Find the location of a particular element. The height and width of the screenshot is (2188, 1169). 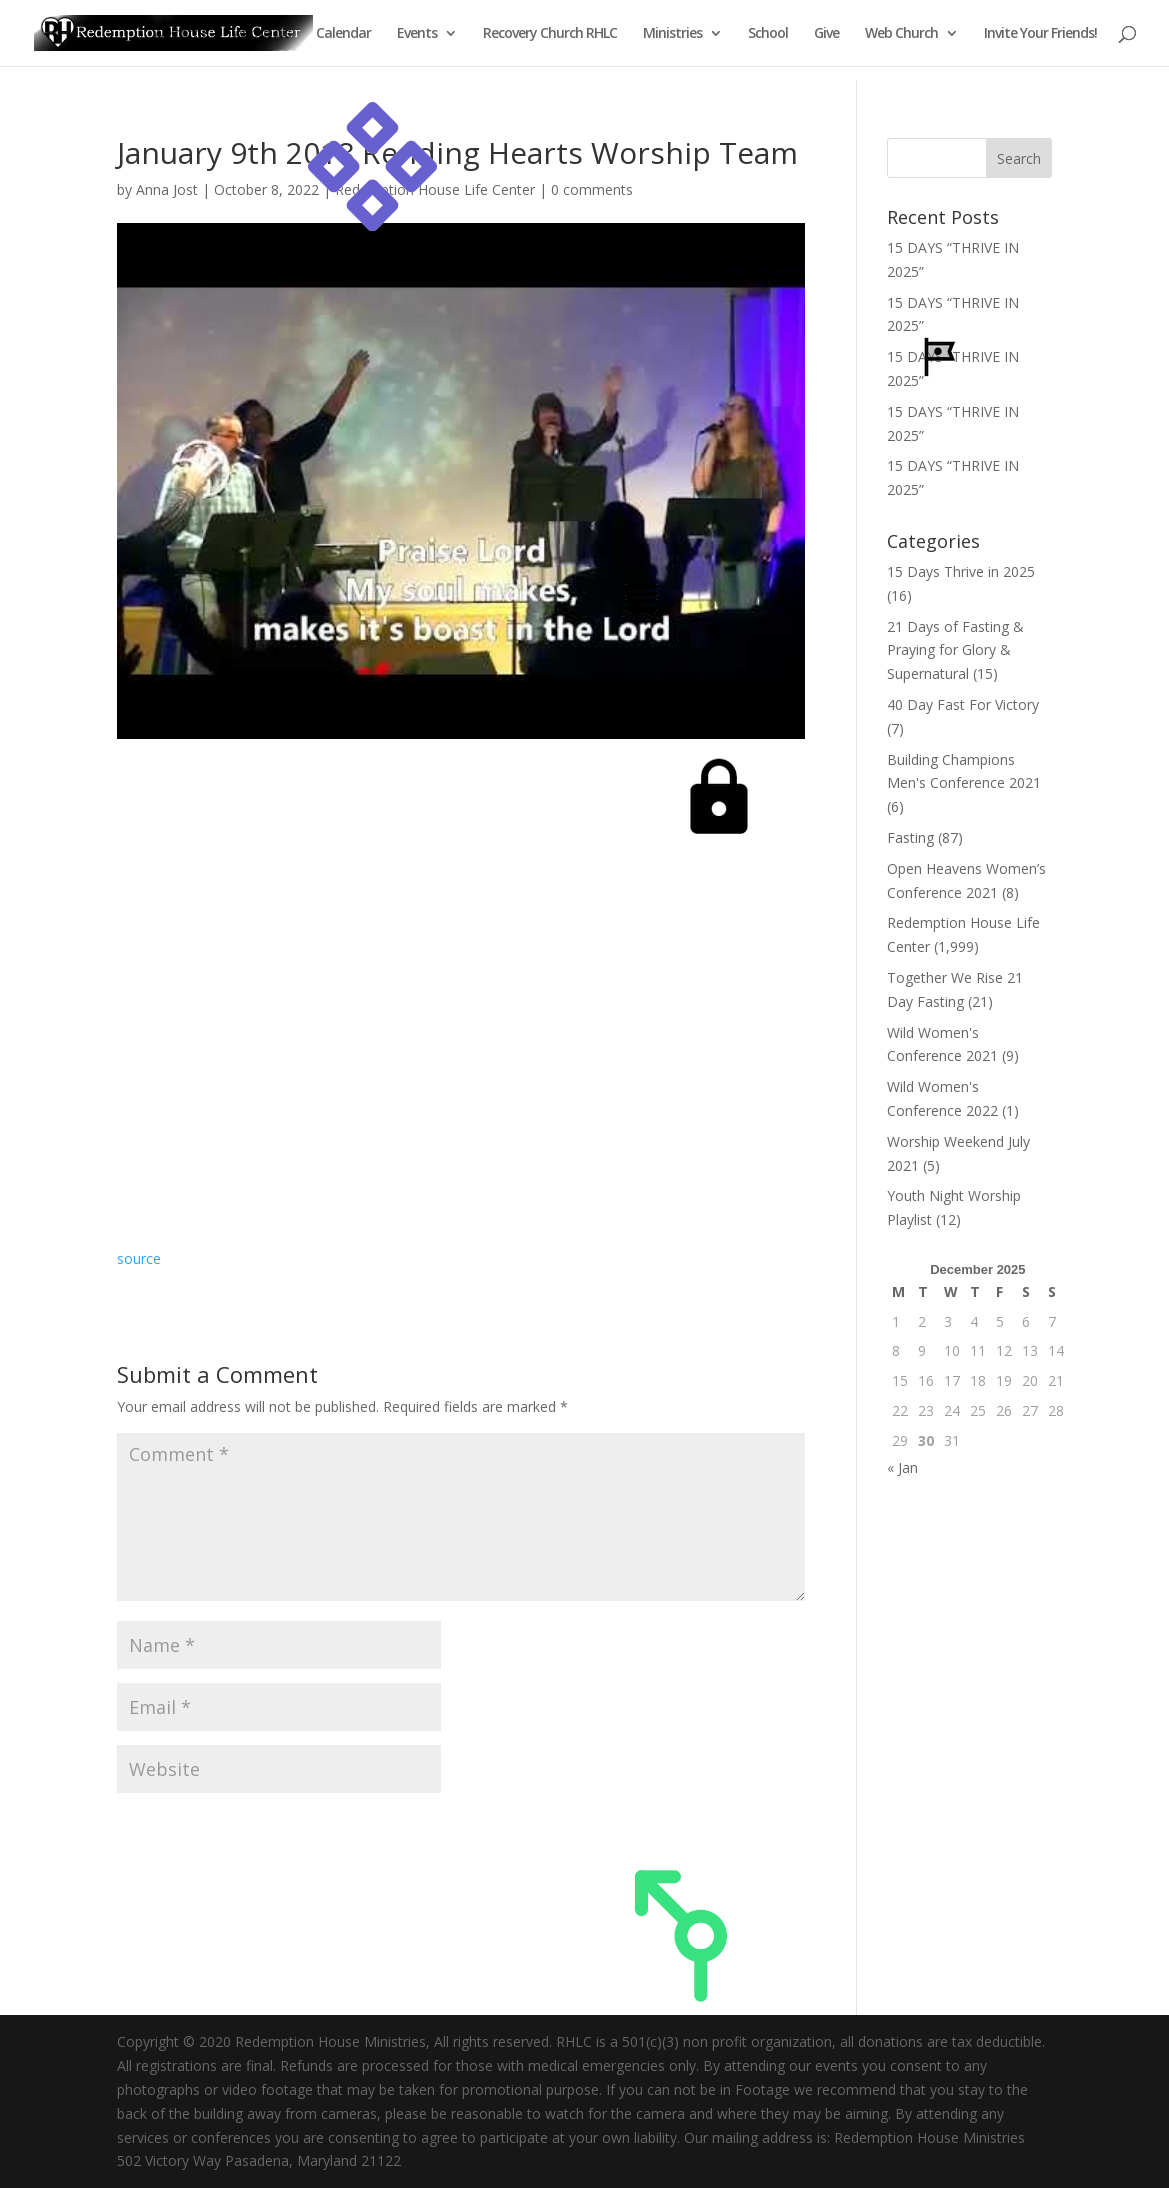

indicates a secure connection is located at coordinates (719, 798).